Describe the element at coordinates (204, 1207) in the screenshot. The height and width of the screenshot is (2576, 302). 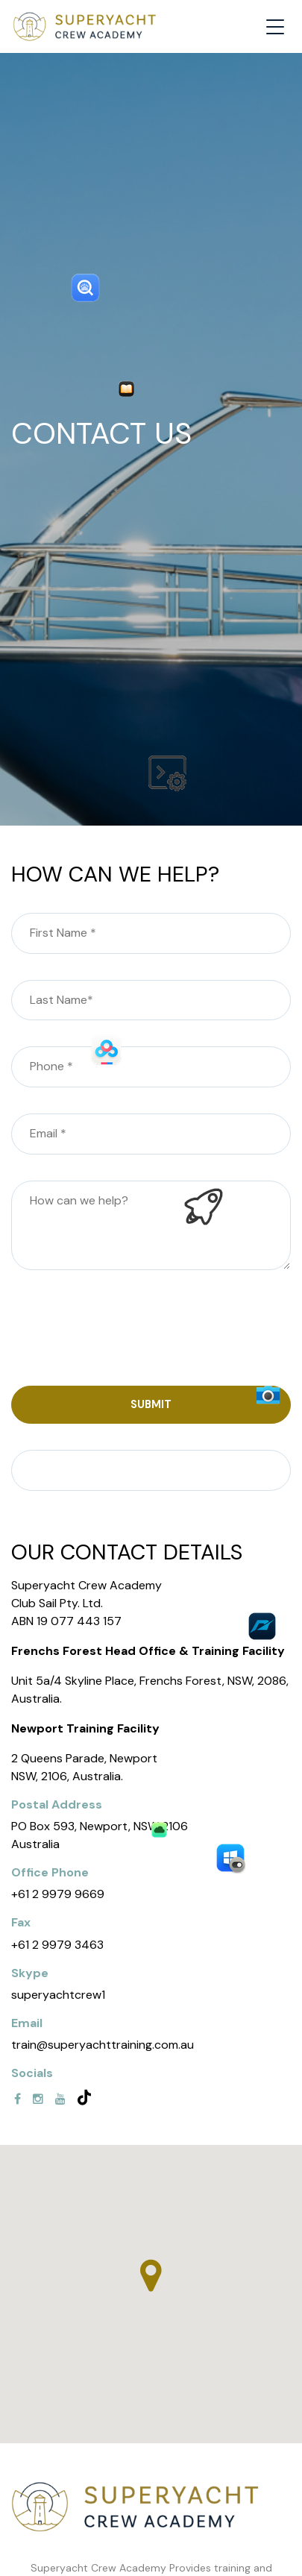
I see `launch applications or open app drawer` at that location.